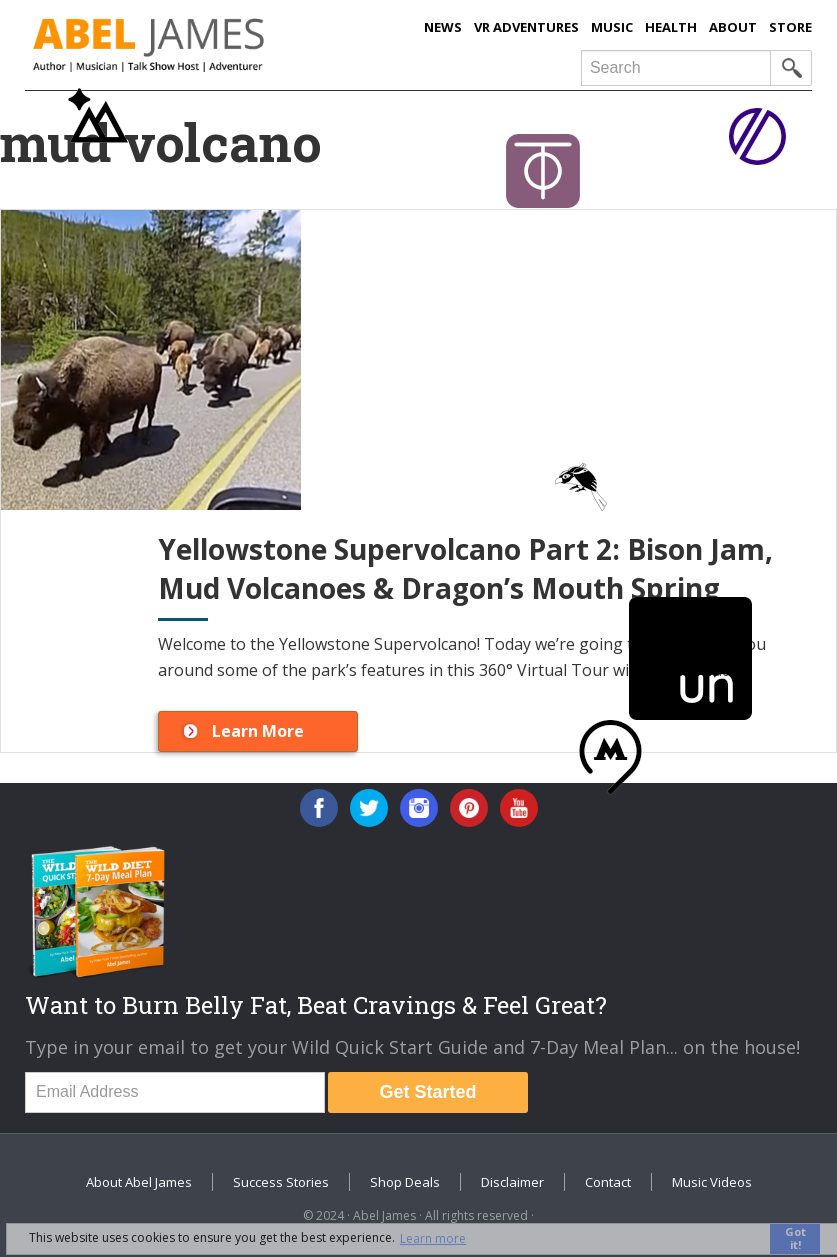 The width and height of the screenshot is (837, 1257). I want to click on odin programming language logo, so click(757, 136).